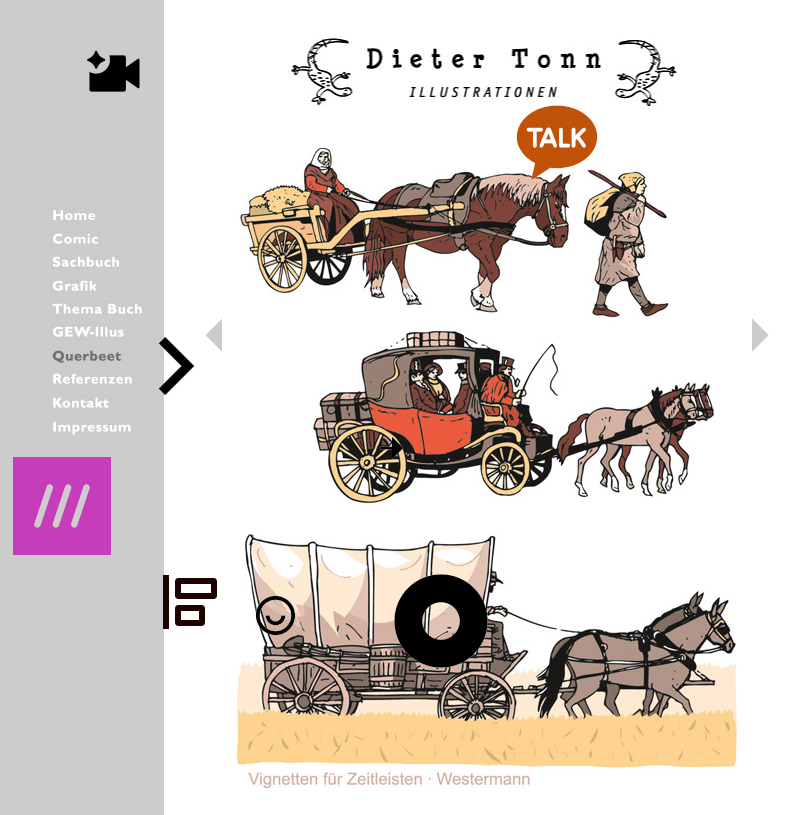 The image size is (788, 815). Describe the element at coordinates (62, 506) in the screenshot. I see `open the what3words location app` at that location.